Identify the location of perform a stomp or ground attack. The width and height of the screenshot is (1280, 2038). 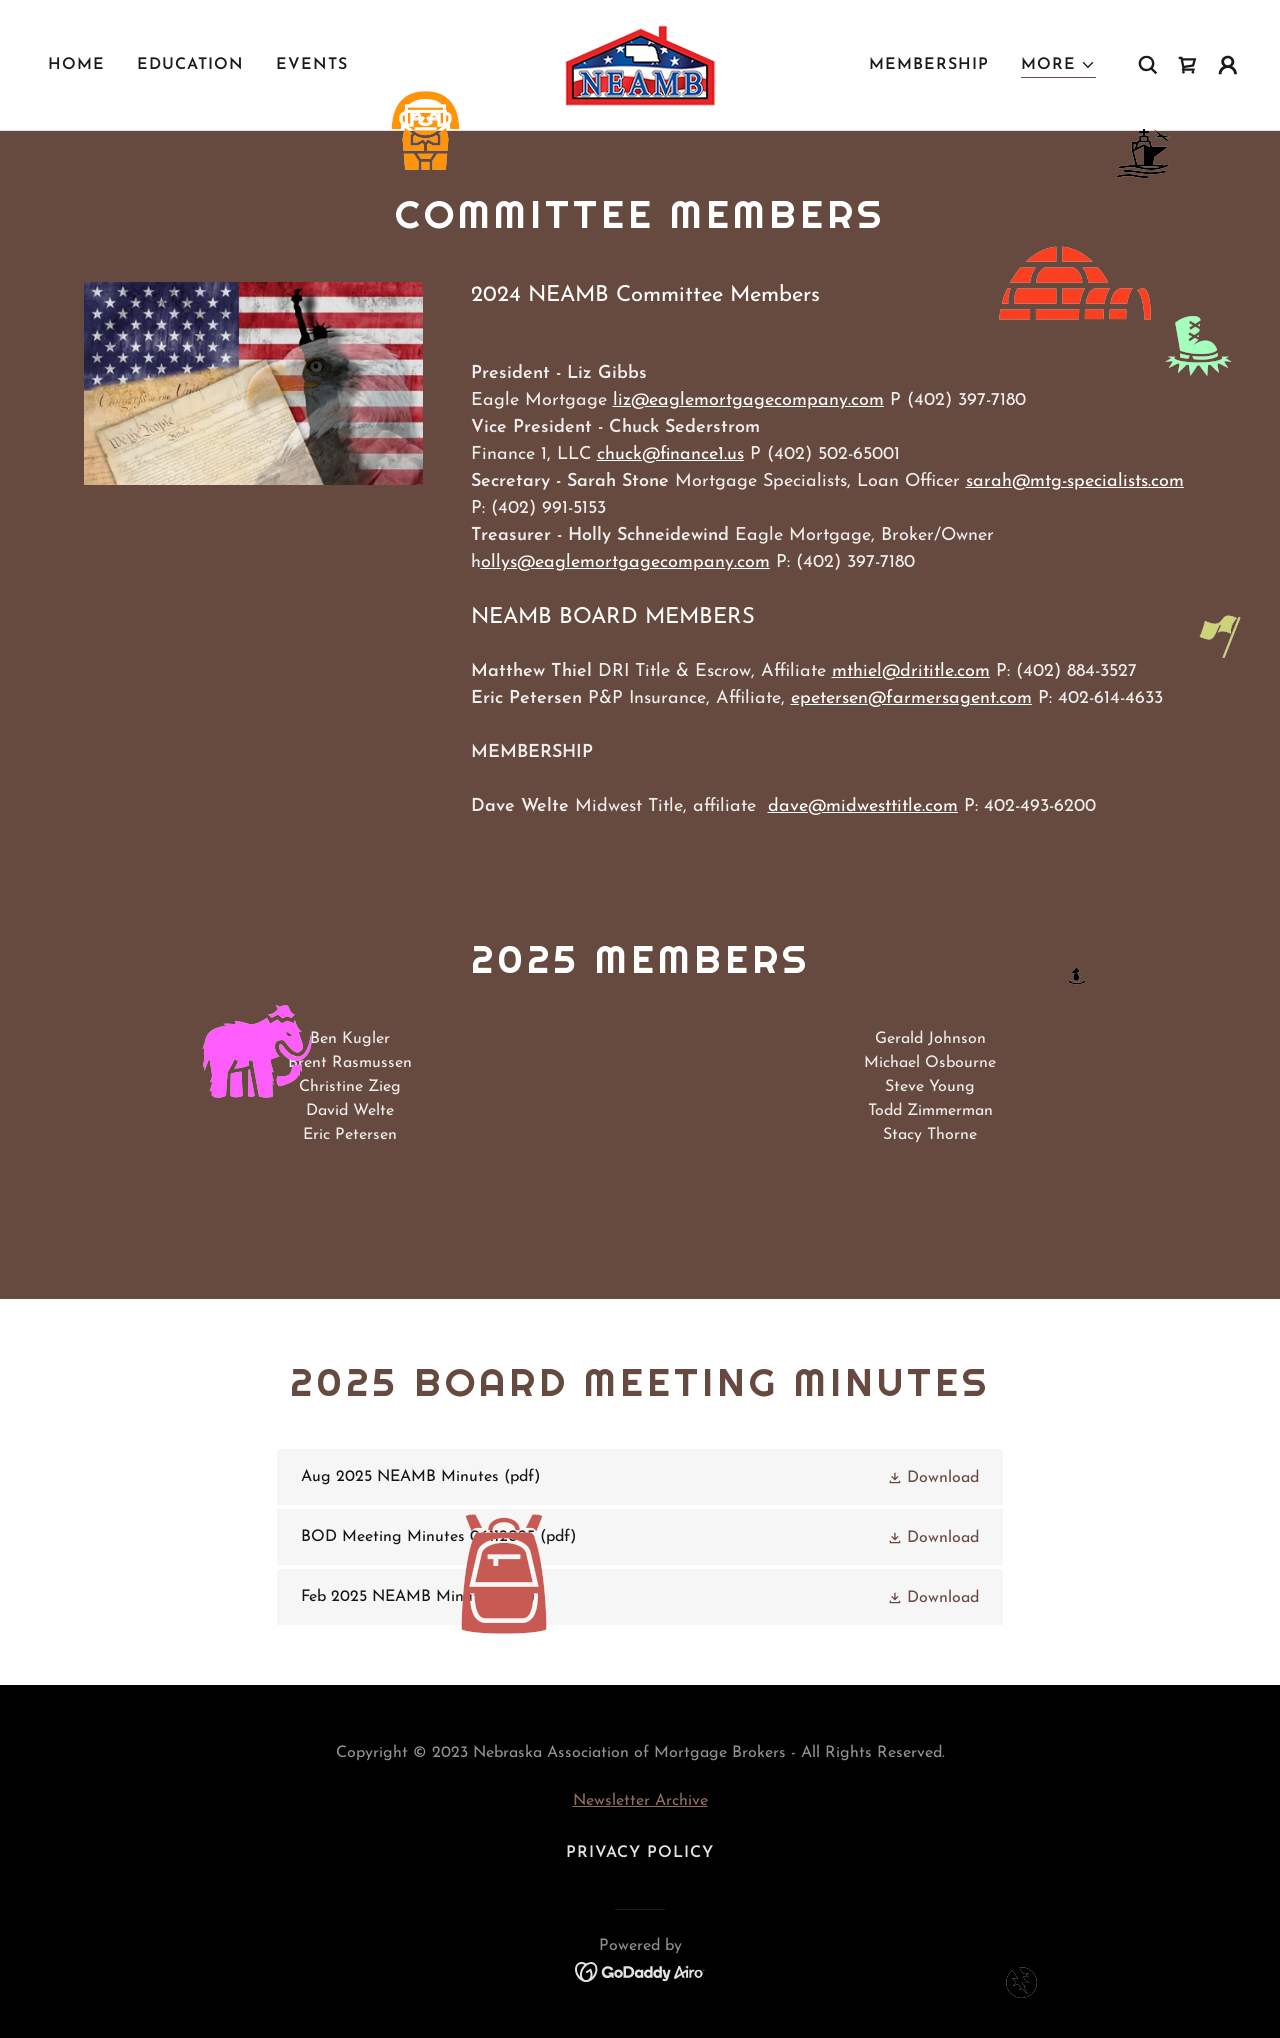
(1198, 346).